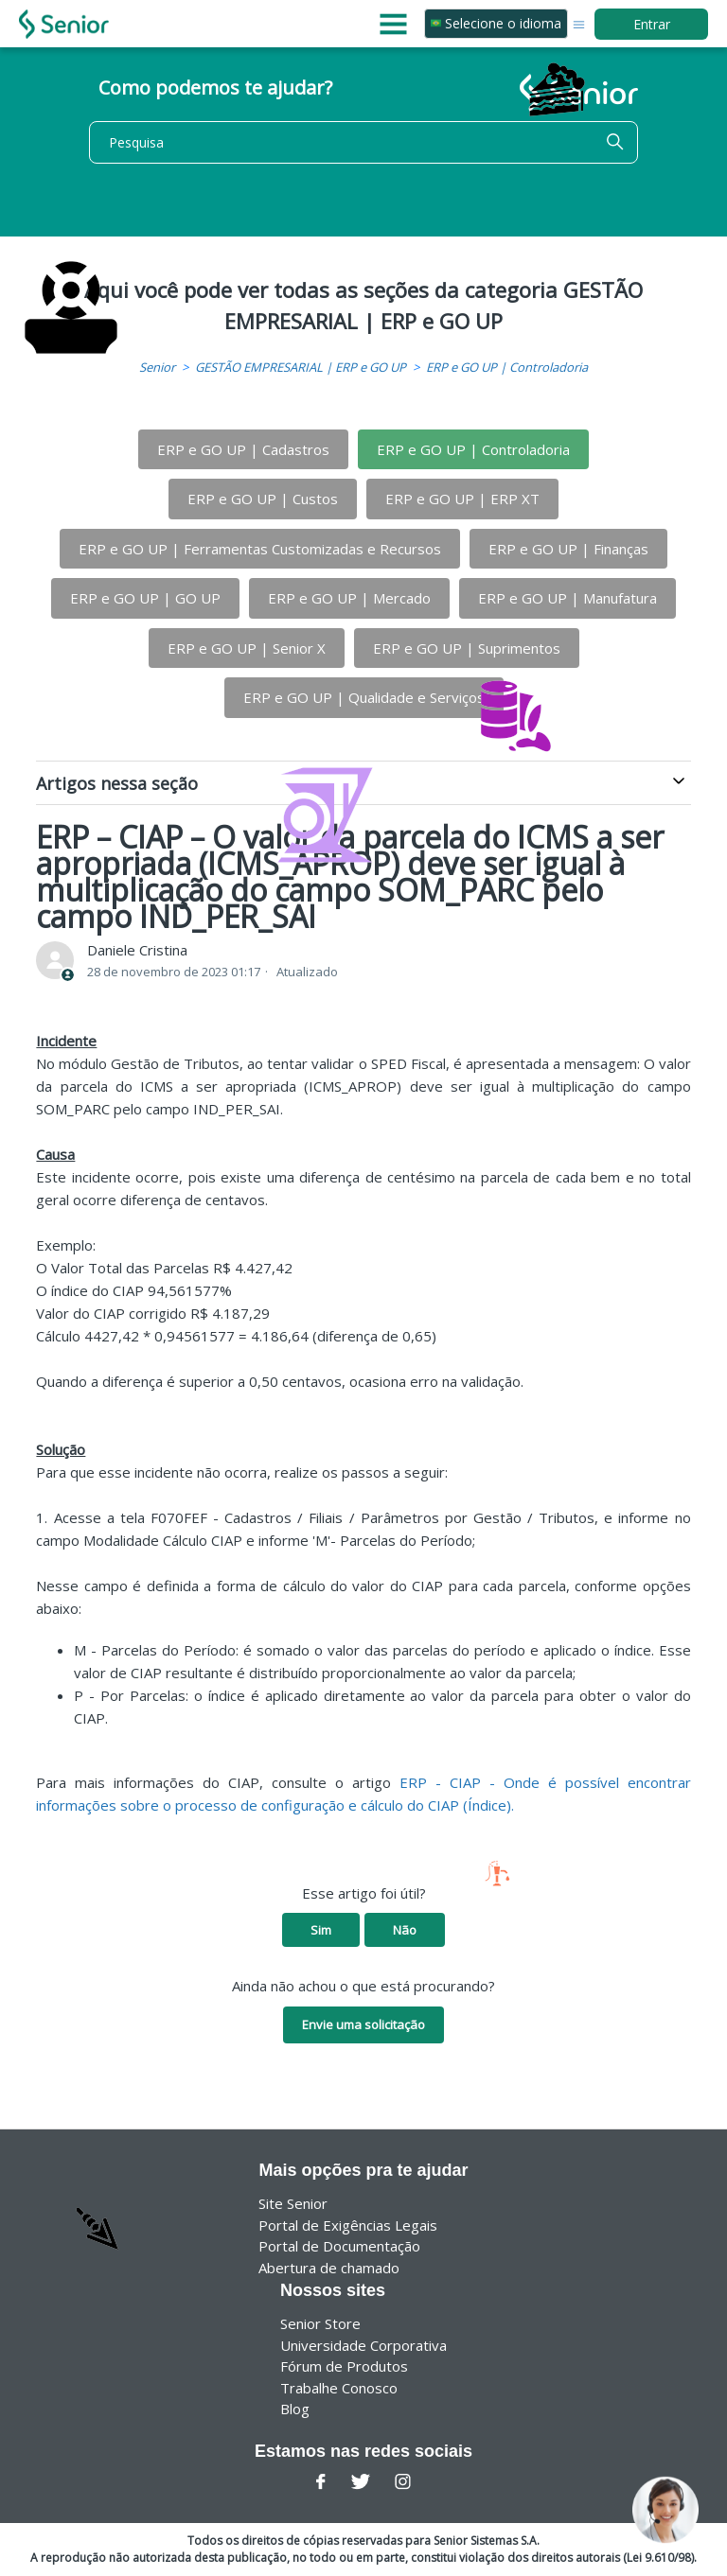  Describe the element at coordinates (497, 1873) in the screenshot. I see `manual water pump tool or equipment` at that location.